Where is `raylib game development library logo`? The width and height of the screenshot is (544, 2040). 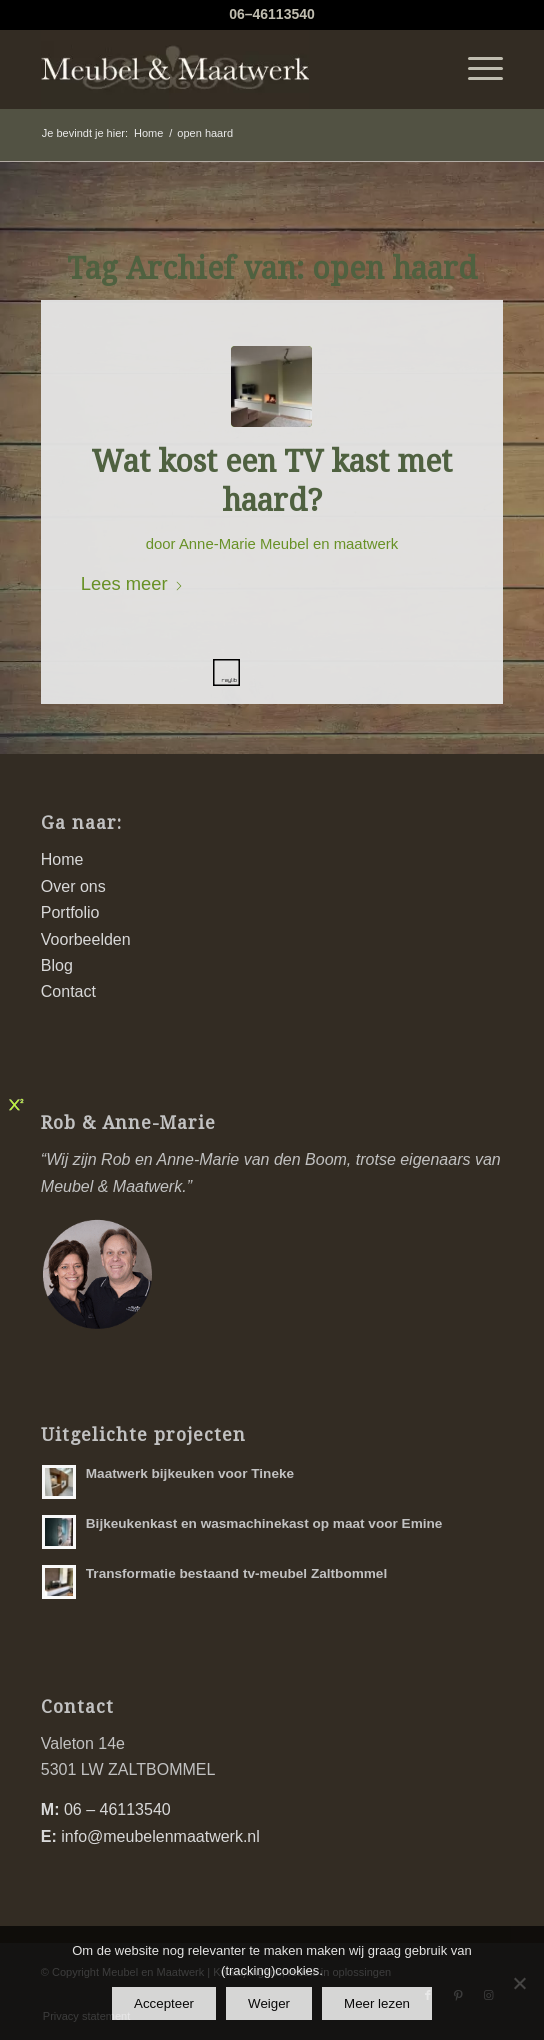 raylib game development library logo is located at coordinates (226, 672).